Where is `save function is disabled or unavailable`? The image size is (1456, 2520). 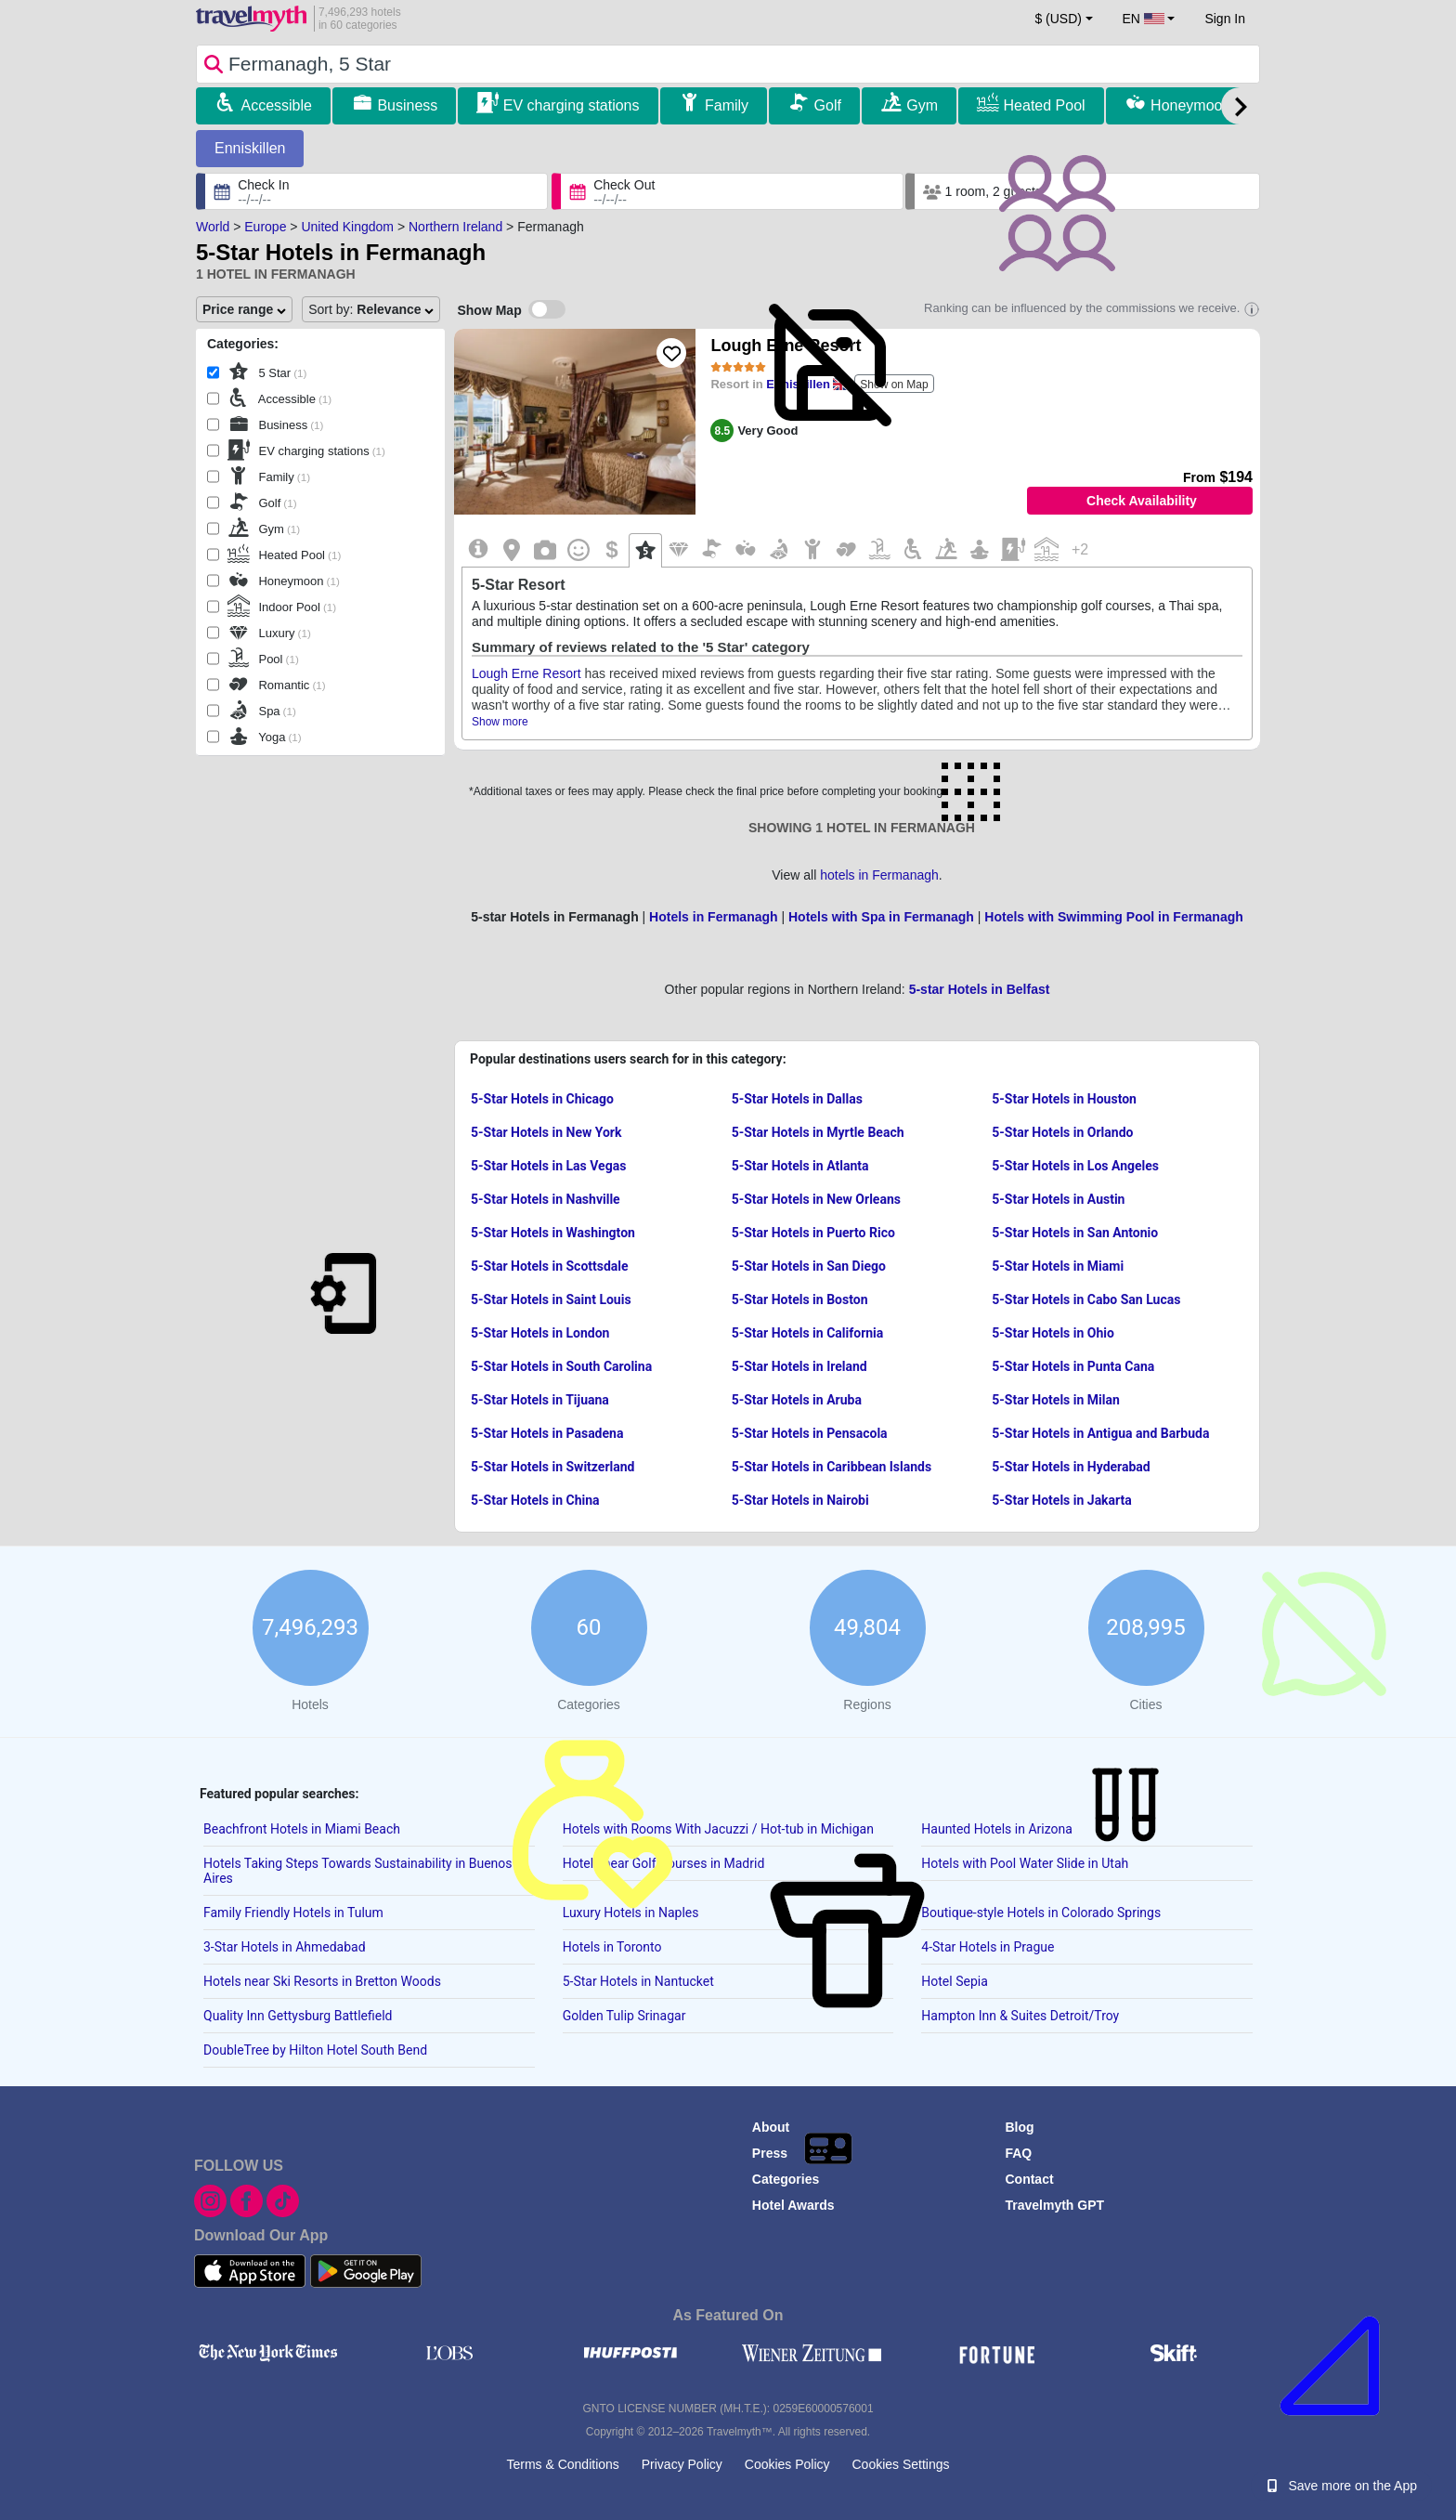 save function is disabled or unavailable is located at coordinates (830, 365).